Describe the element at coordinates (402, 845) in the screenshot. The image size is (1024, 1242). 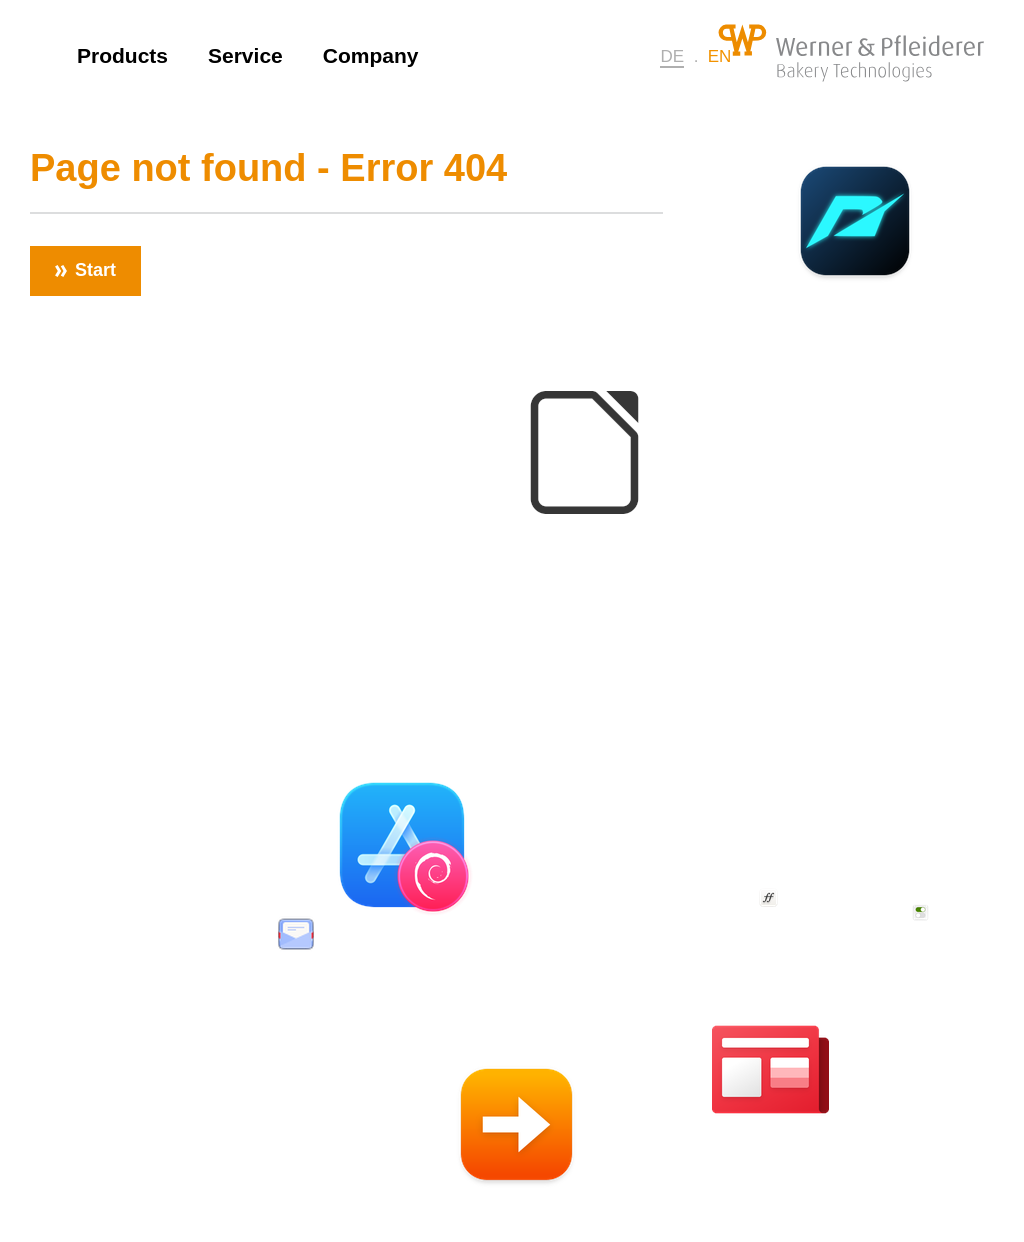
I see `open the debian software center` at that location.